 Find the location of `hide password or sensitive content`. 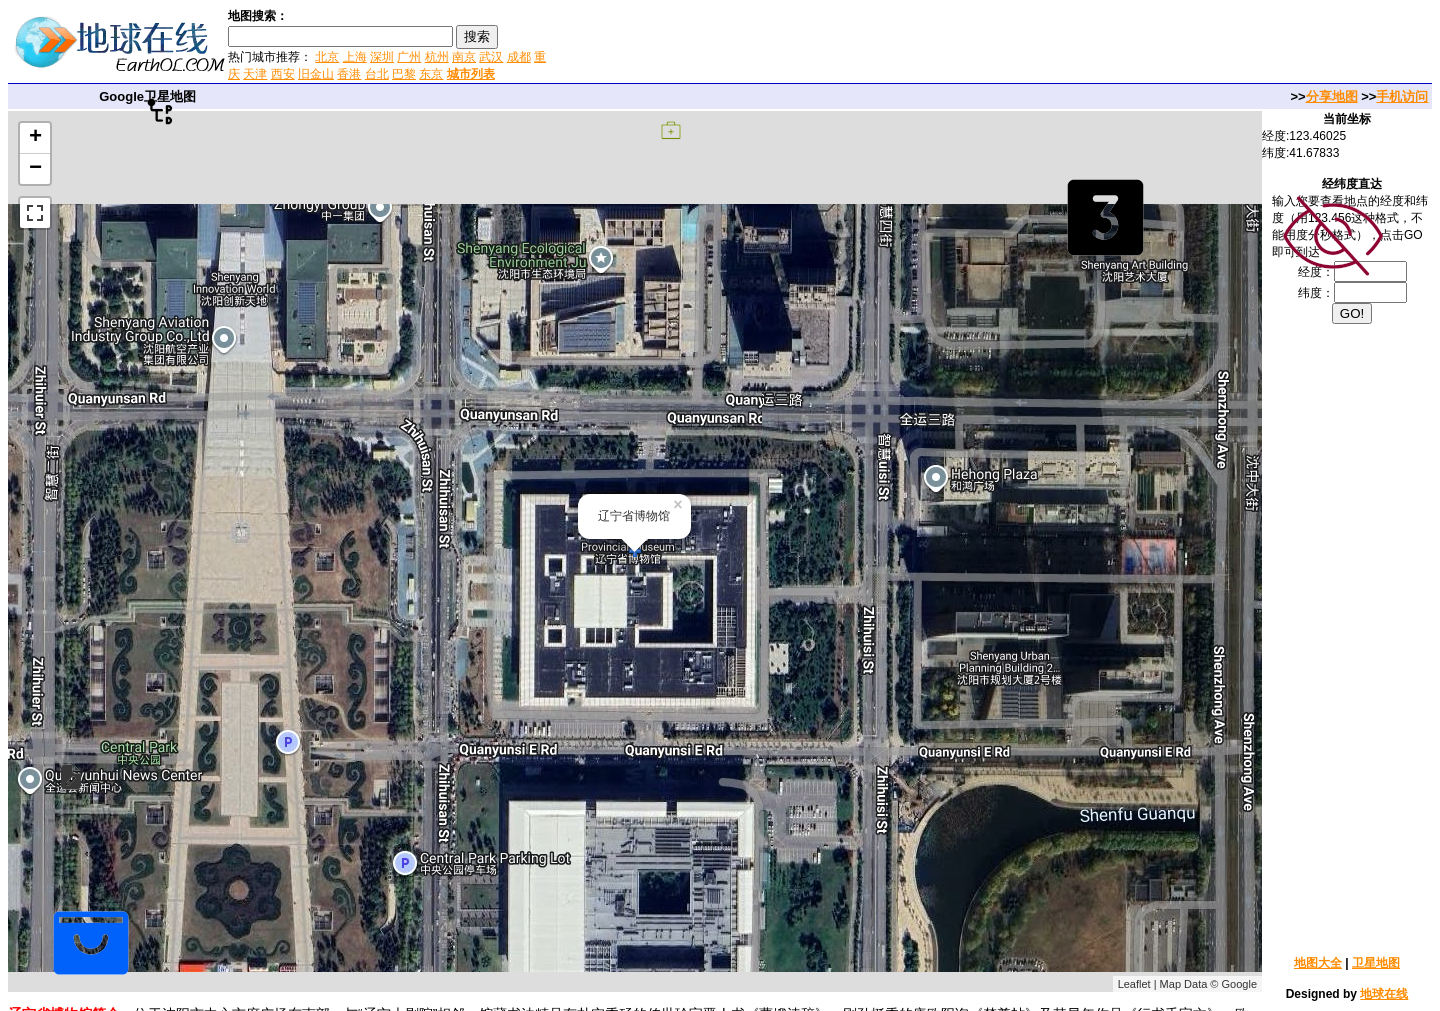

hide password or sensitive content is located at coordinates (1333, 236).